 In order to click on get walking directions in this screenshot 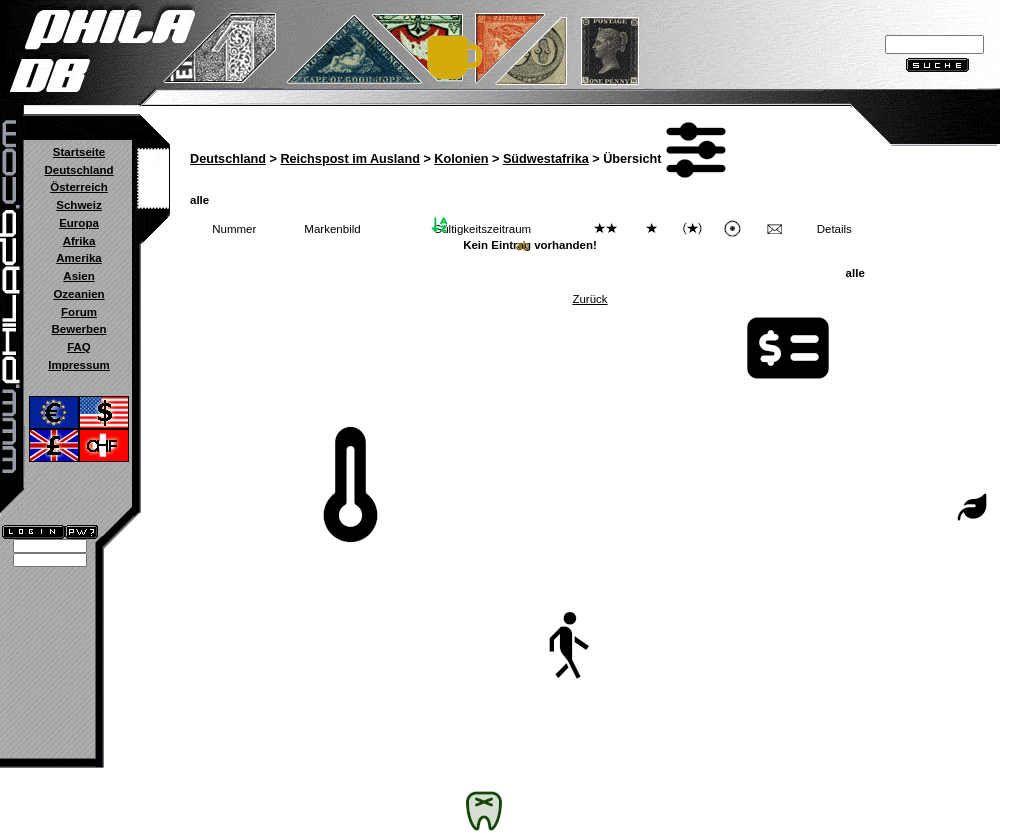, I will do `click(569, 644)`.